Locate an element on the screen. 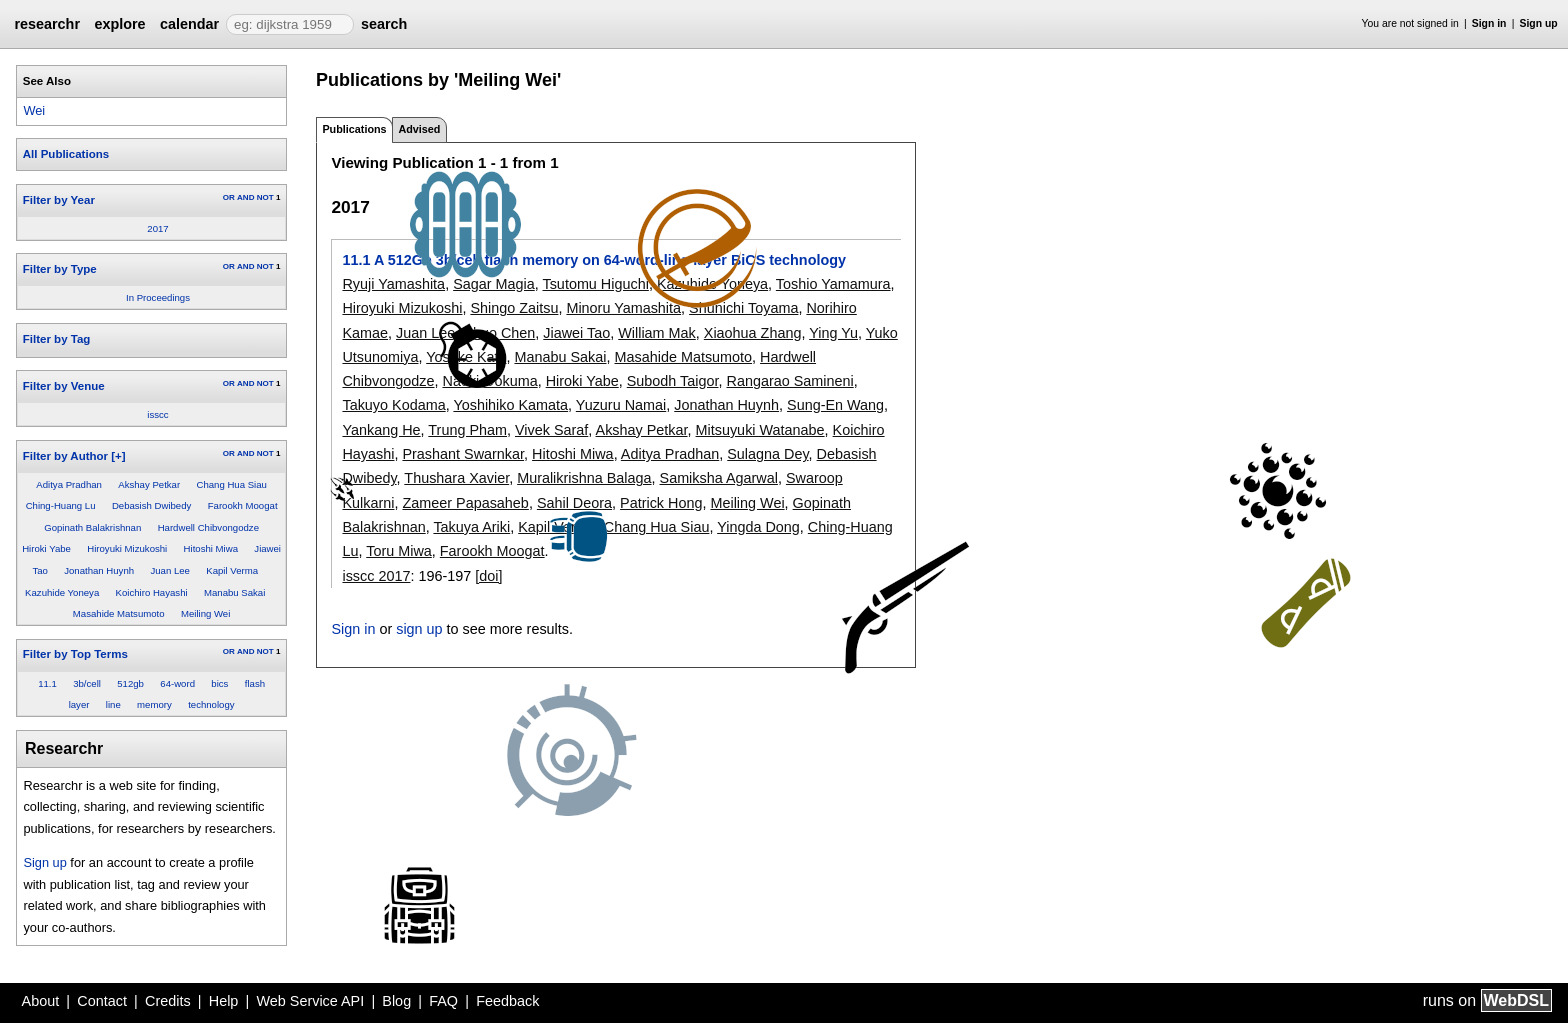 Image resolution: width=1568 pixels, height=1023 pixels. access snowboarding or winter sports content is located at coordinates (1306, 603).